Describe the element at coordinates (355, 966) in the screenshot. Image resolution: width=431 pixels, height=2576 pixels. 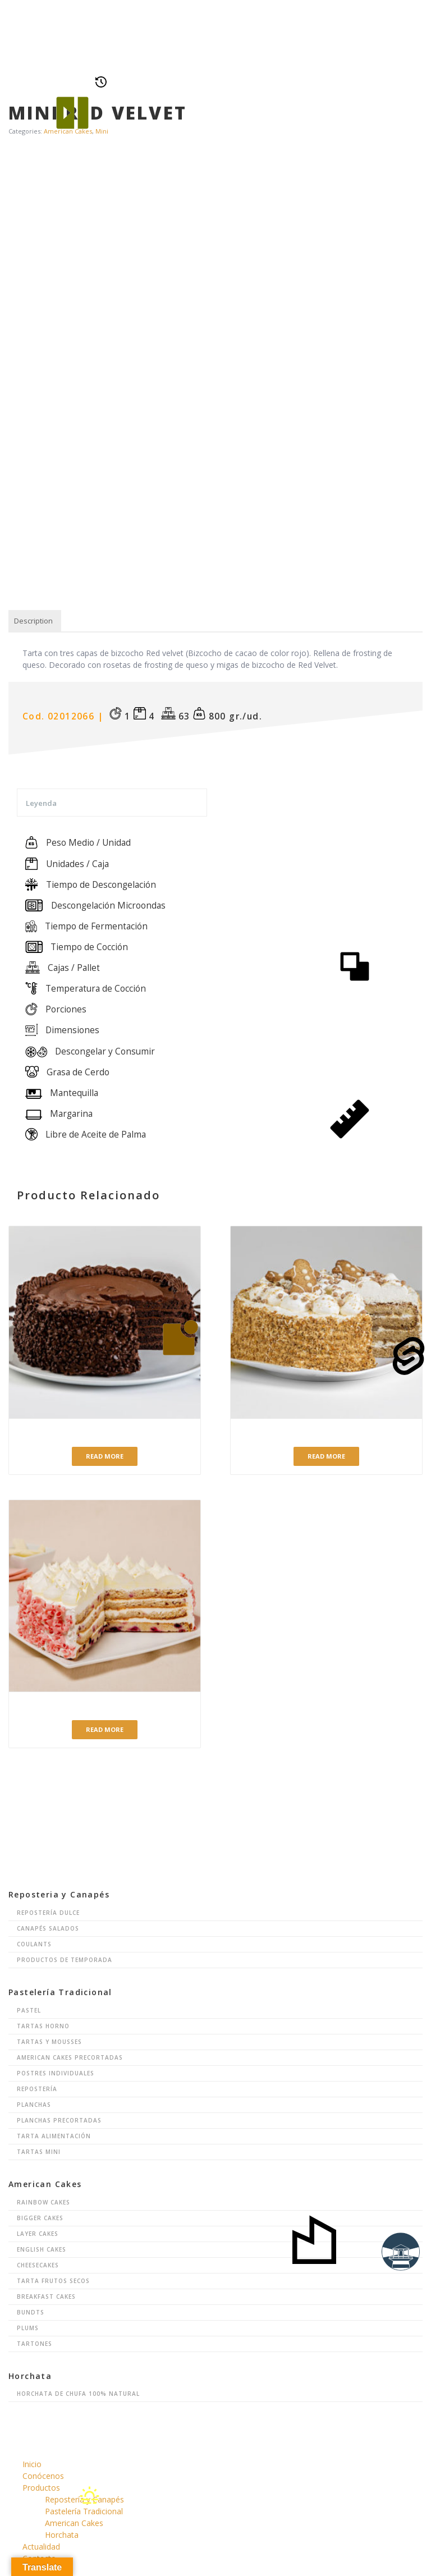
I see `bring selected object forward one layer` at that location.